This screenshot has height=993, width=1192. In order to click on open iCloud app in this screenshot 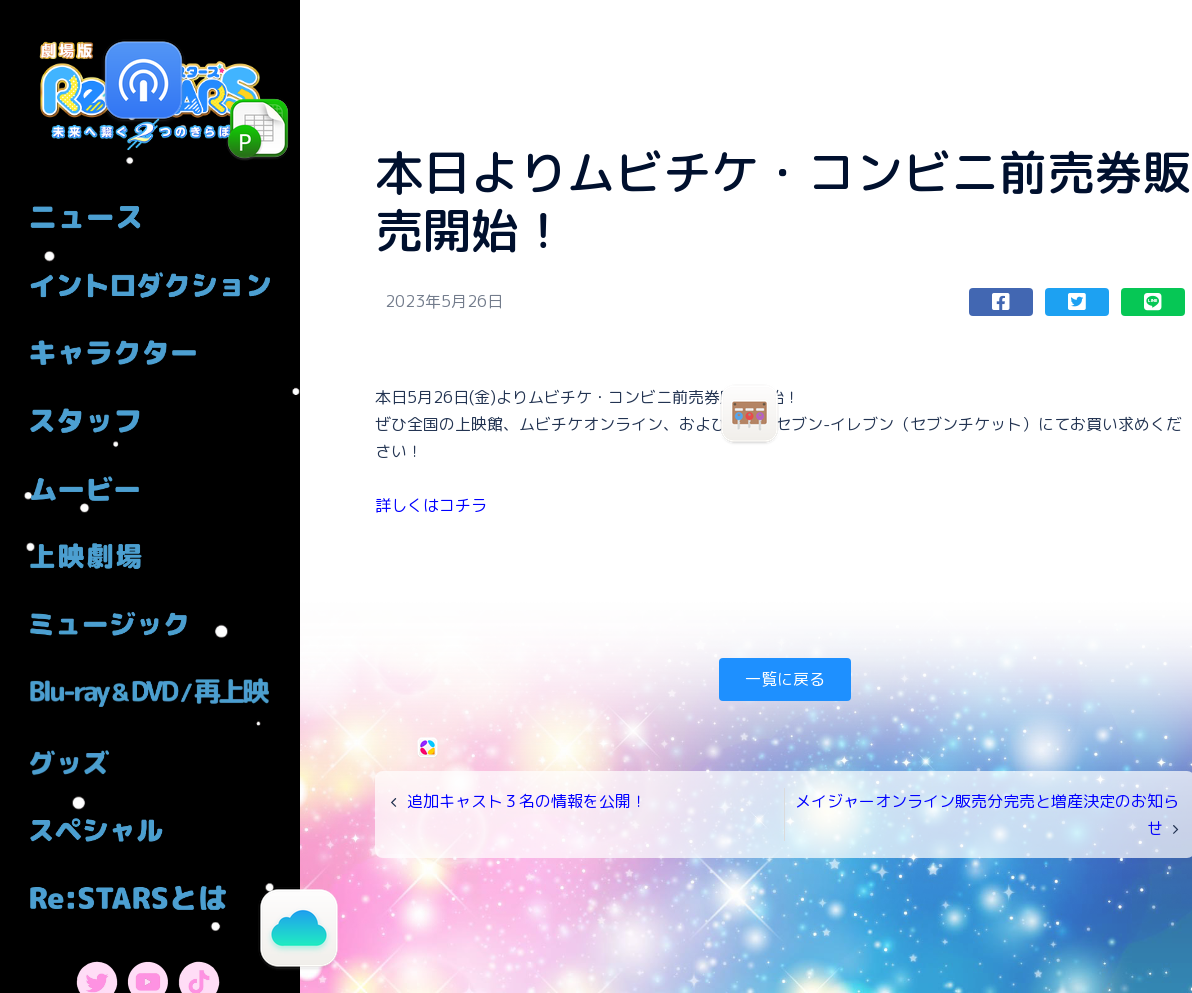, I will do `click(299, 928)`.